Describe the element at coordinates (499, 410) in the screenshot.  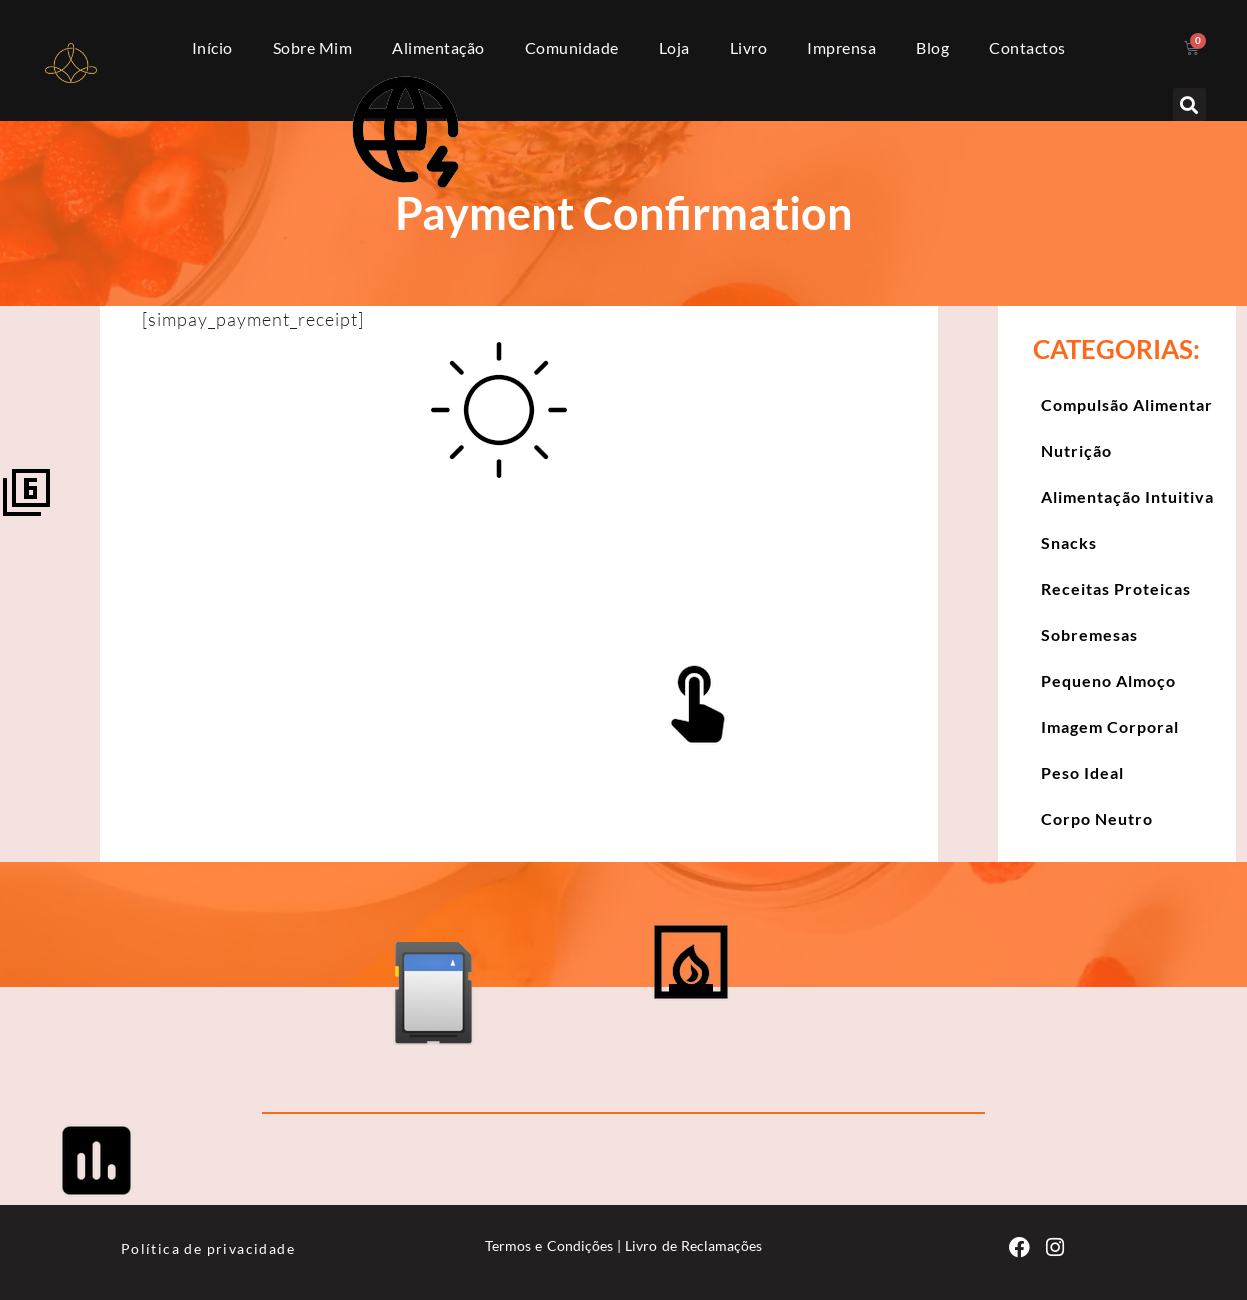
I see `switch to light mode` at that location.